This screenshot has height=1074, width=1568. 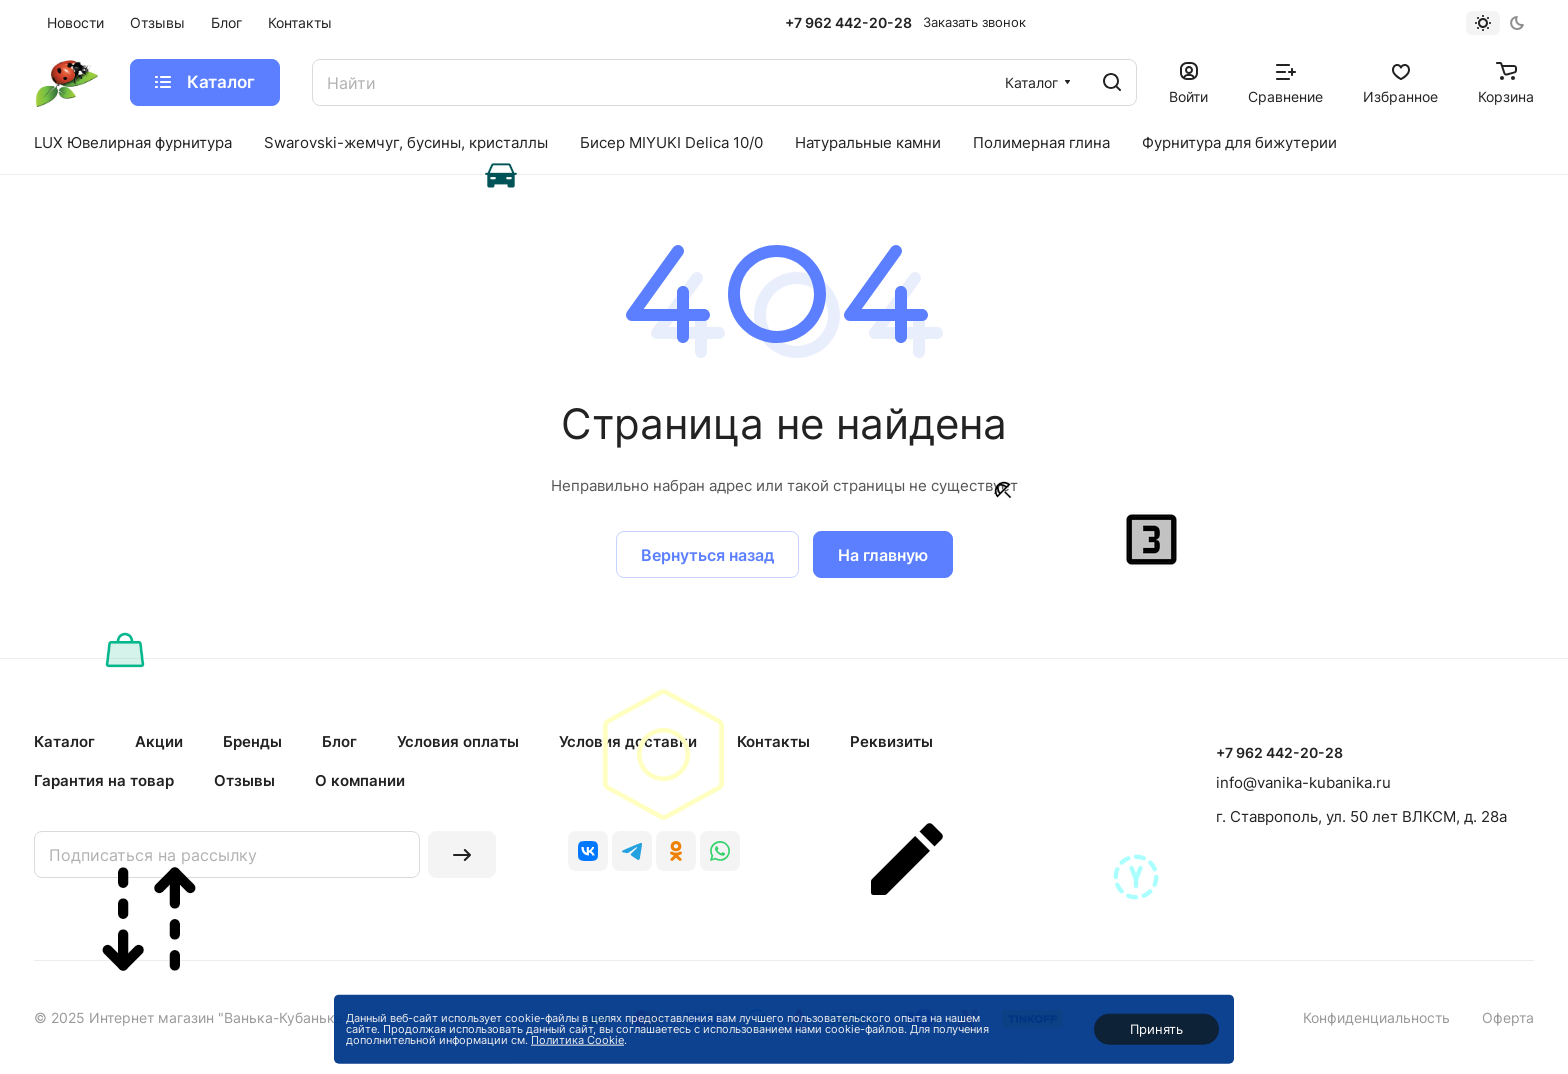 What do you see at coordinates (149, 919) in the screenshot?
I see `transfer data between two sources` at bounding box center [149, 919].